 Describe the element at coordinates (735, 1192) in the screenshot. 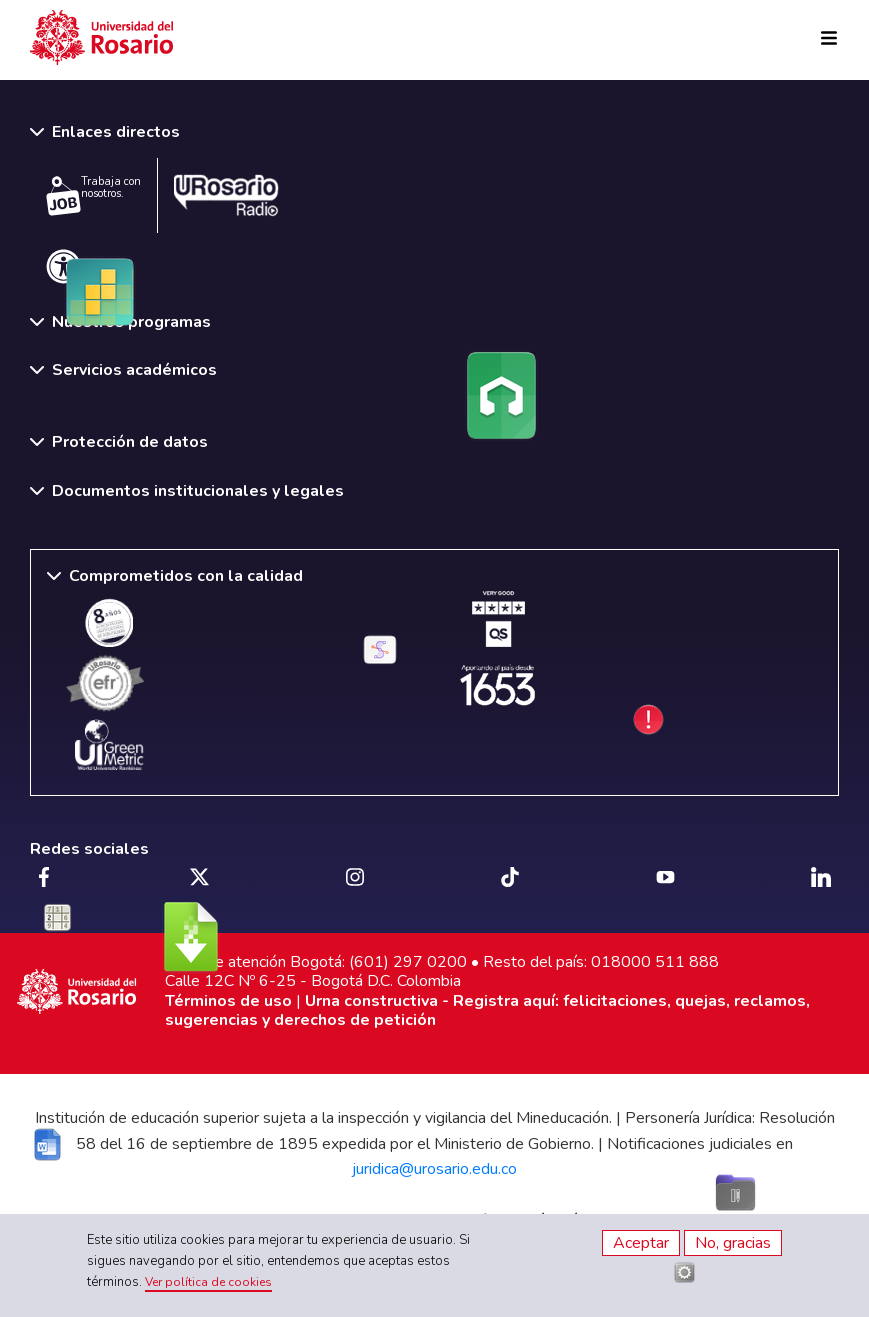

I see `access your templates folder` at that location.